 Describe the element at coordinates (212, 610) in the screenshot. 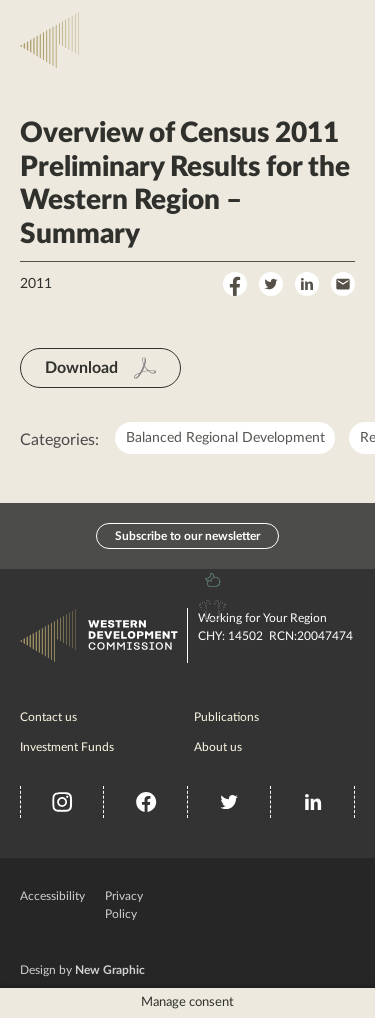

I see `browse clothing or apparel items` at that location.